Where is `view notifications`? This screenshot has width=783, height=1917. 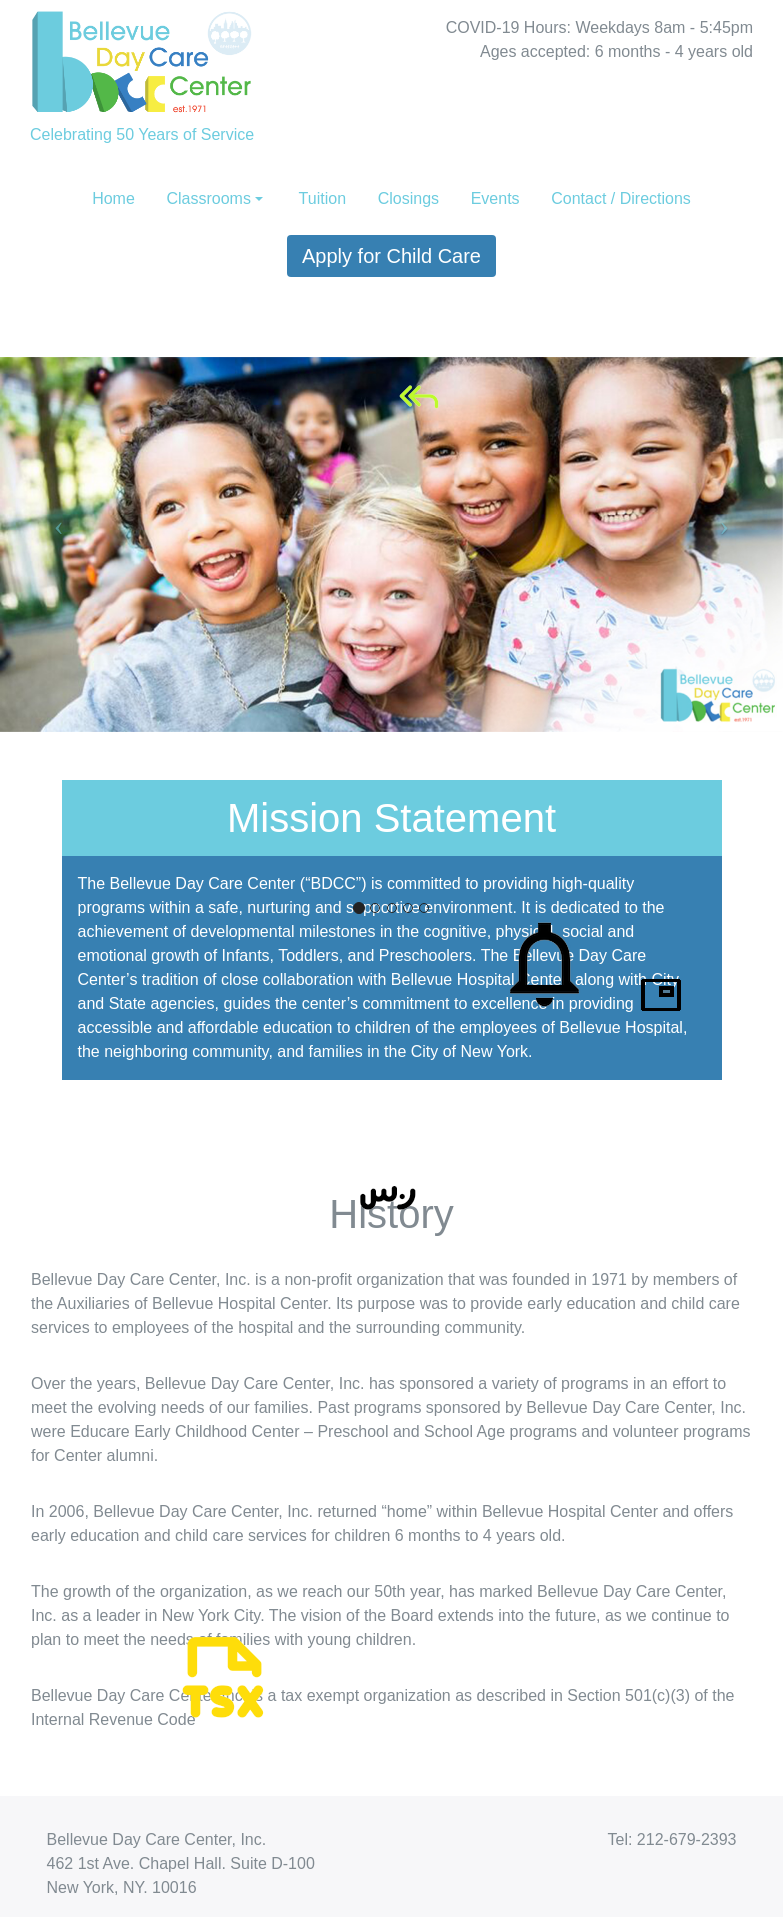
view notifications is located at coordinates (544, 963).